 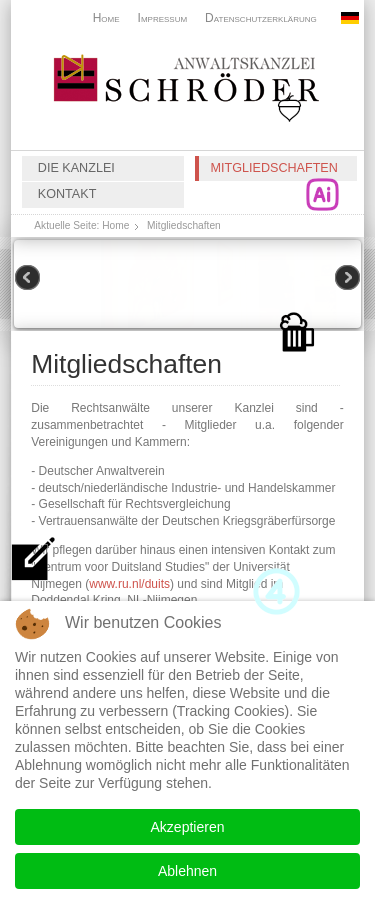 What do you see at coordinates (72, 67) in the screenshot?
I see `skip to the next track` at bounding box center [72, 67].